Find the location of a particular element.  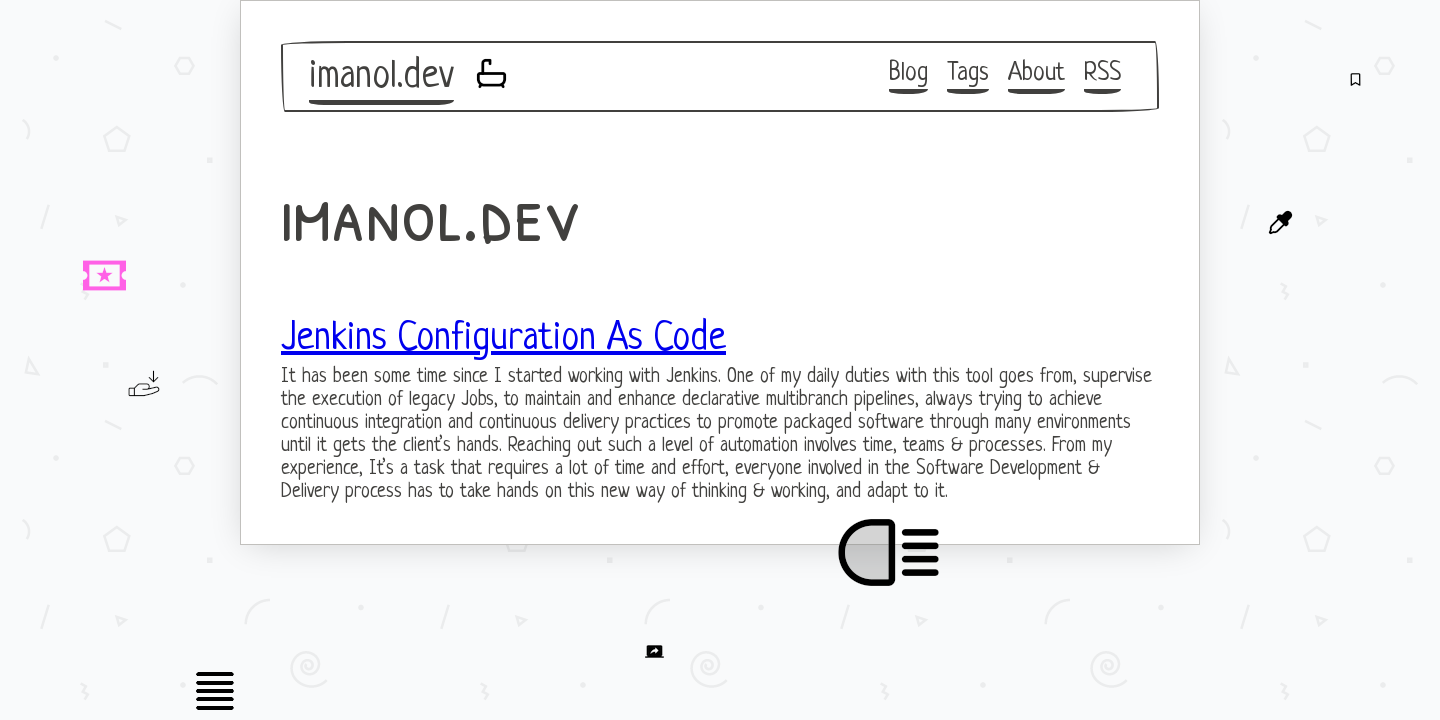

pick a color from the canvas is located at coordinates (1280, 222).